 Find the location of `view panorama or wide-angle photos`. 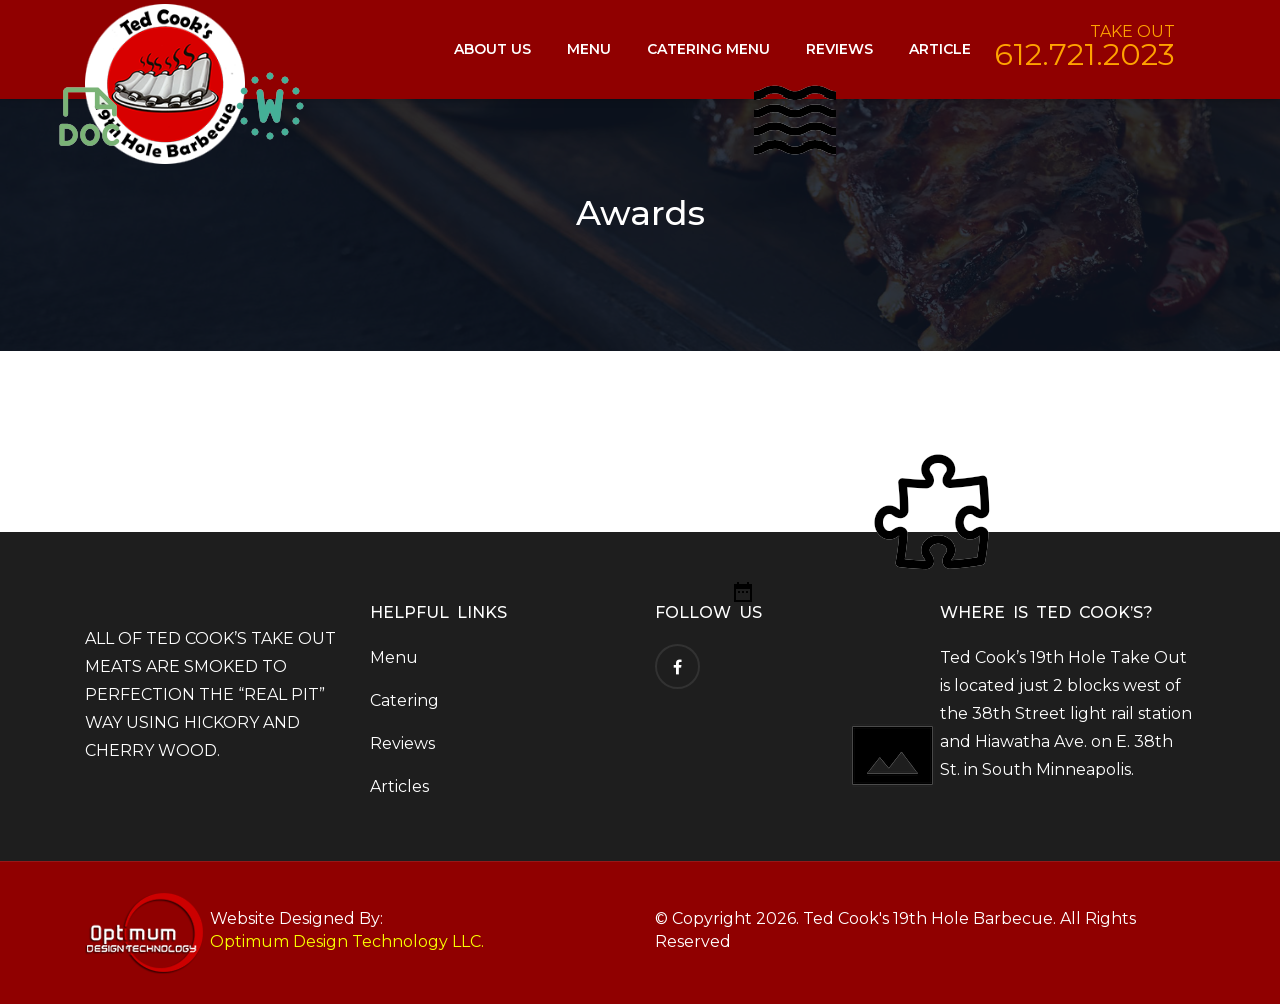

view panorama or wide-angle photos is located at coordinates (892, 755).